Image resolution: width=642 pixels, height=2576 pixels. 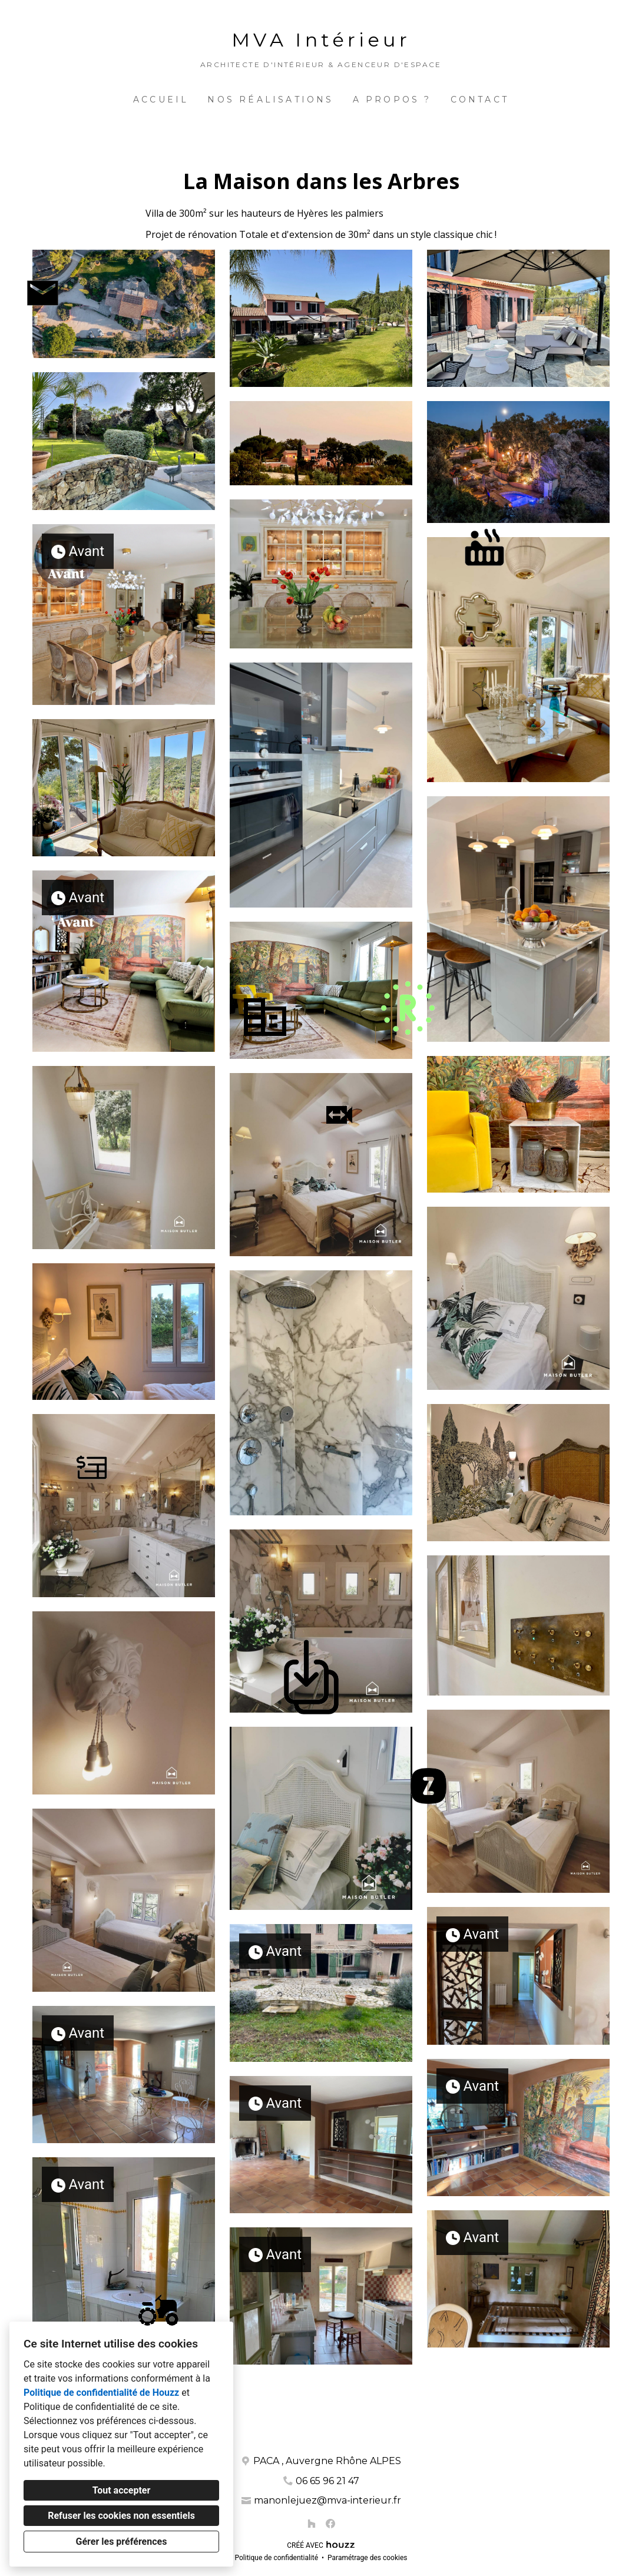 I want to click on view or manage invoices, so click(x=92, y=1468).